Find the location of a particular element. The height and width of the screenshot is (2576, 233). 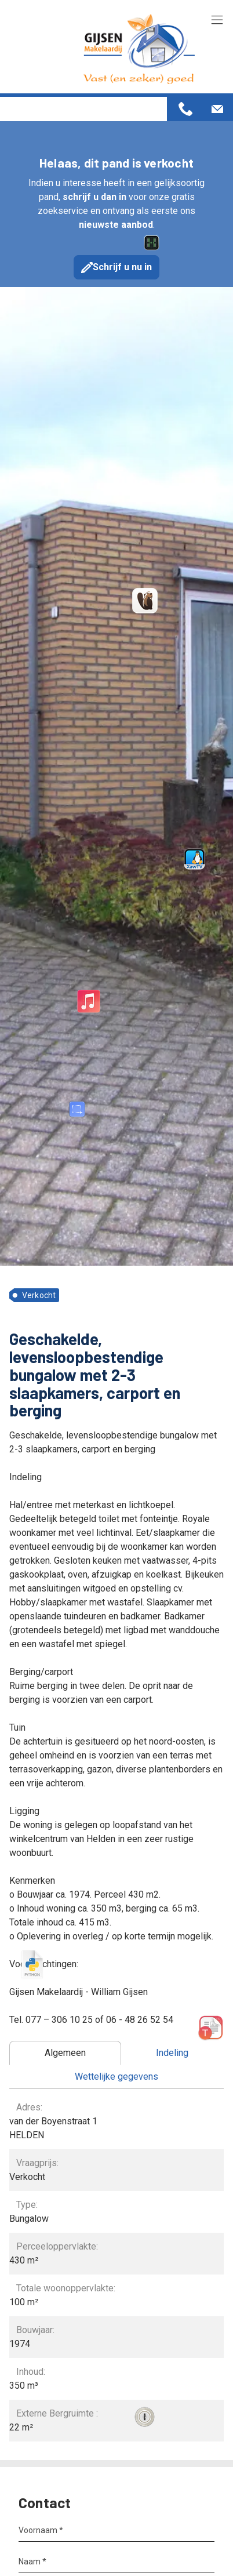

open passwords and keys manager is located at coordinates (144, 2417).